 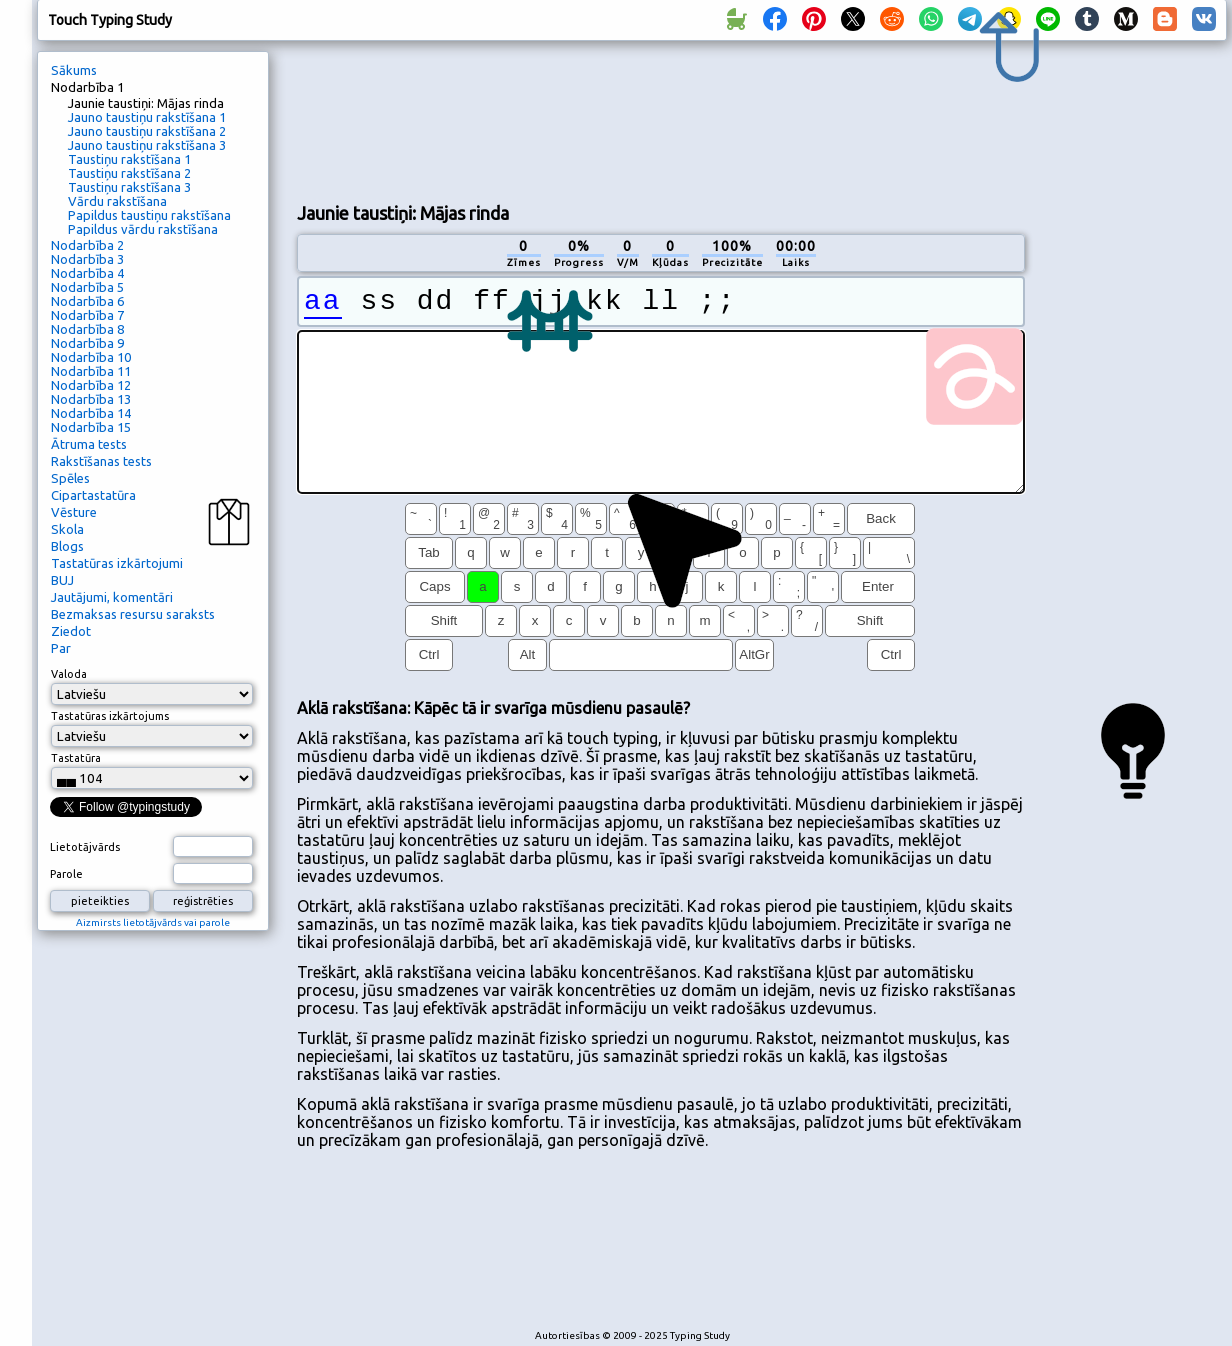 I want to click on freehand drawing or sketch tool, so click(x=974, y=376).